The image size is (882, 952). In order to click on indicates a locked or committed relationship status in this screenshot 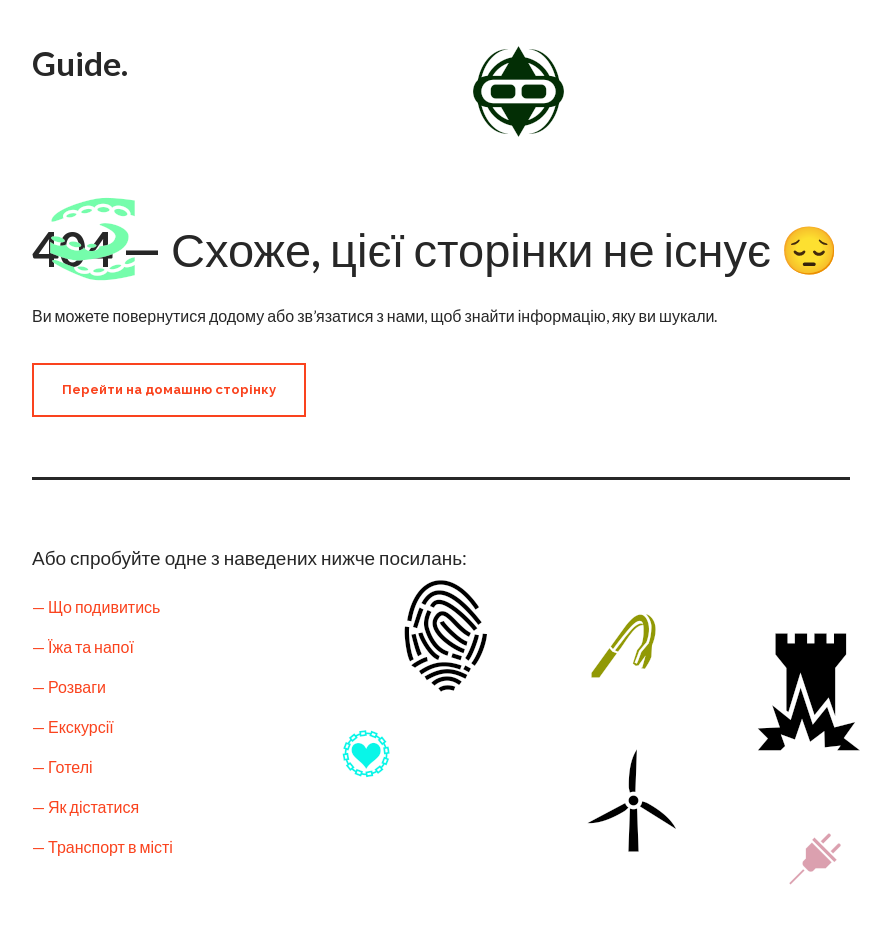, I will do `click(366, 754)`.